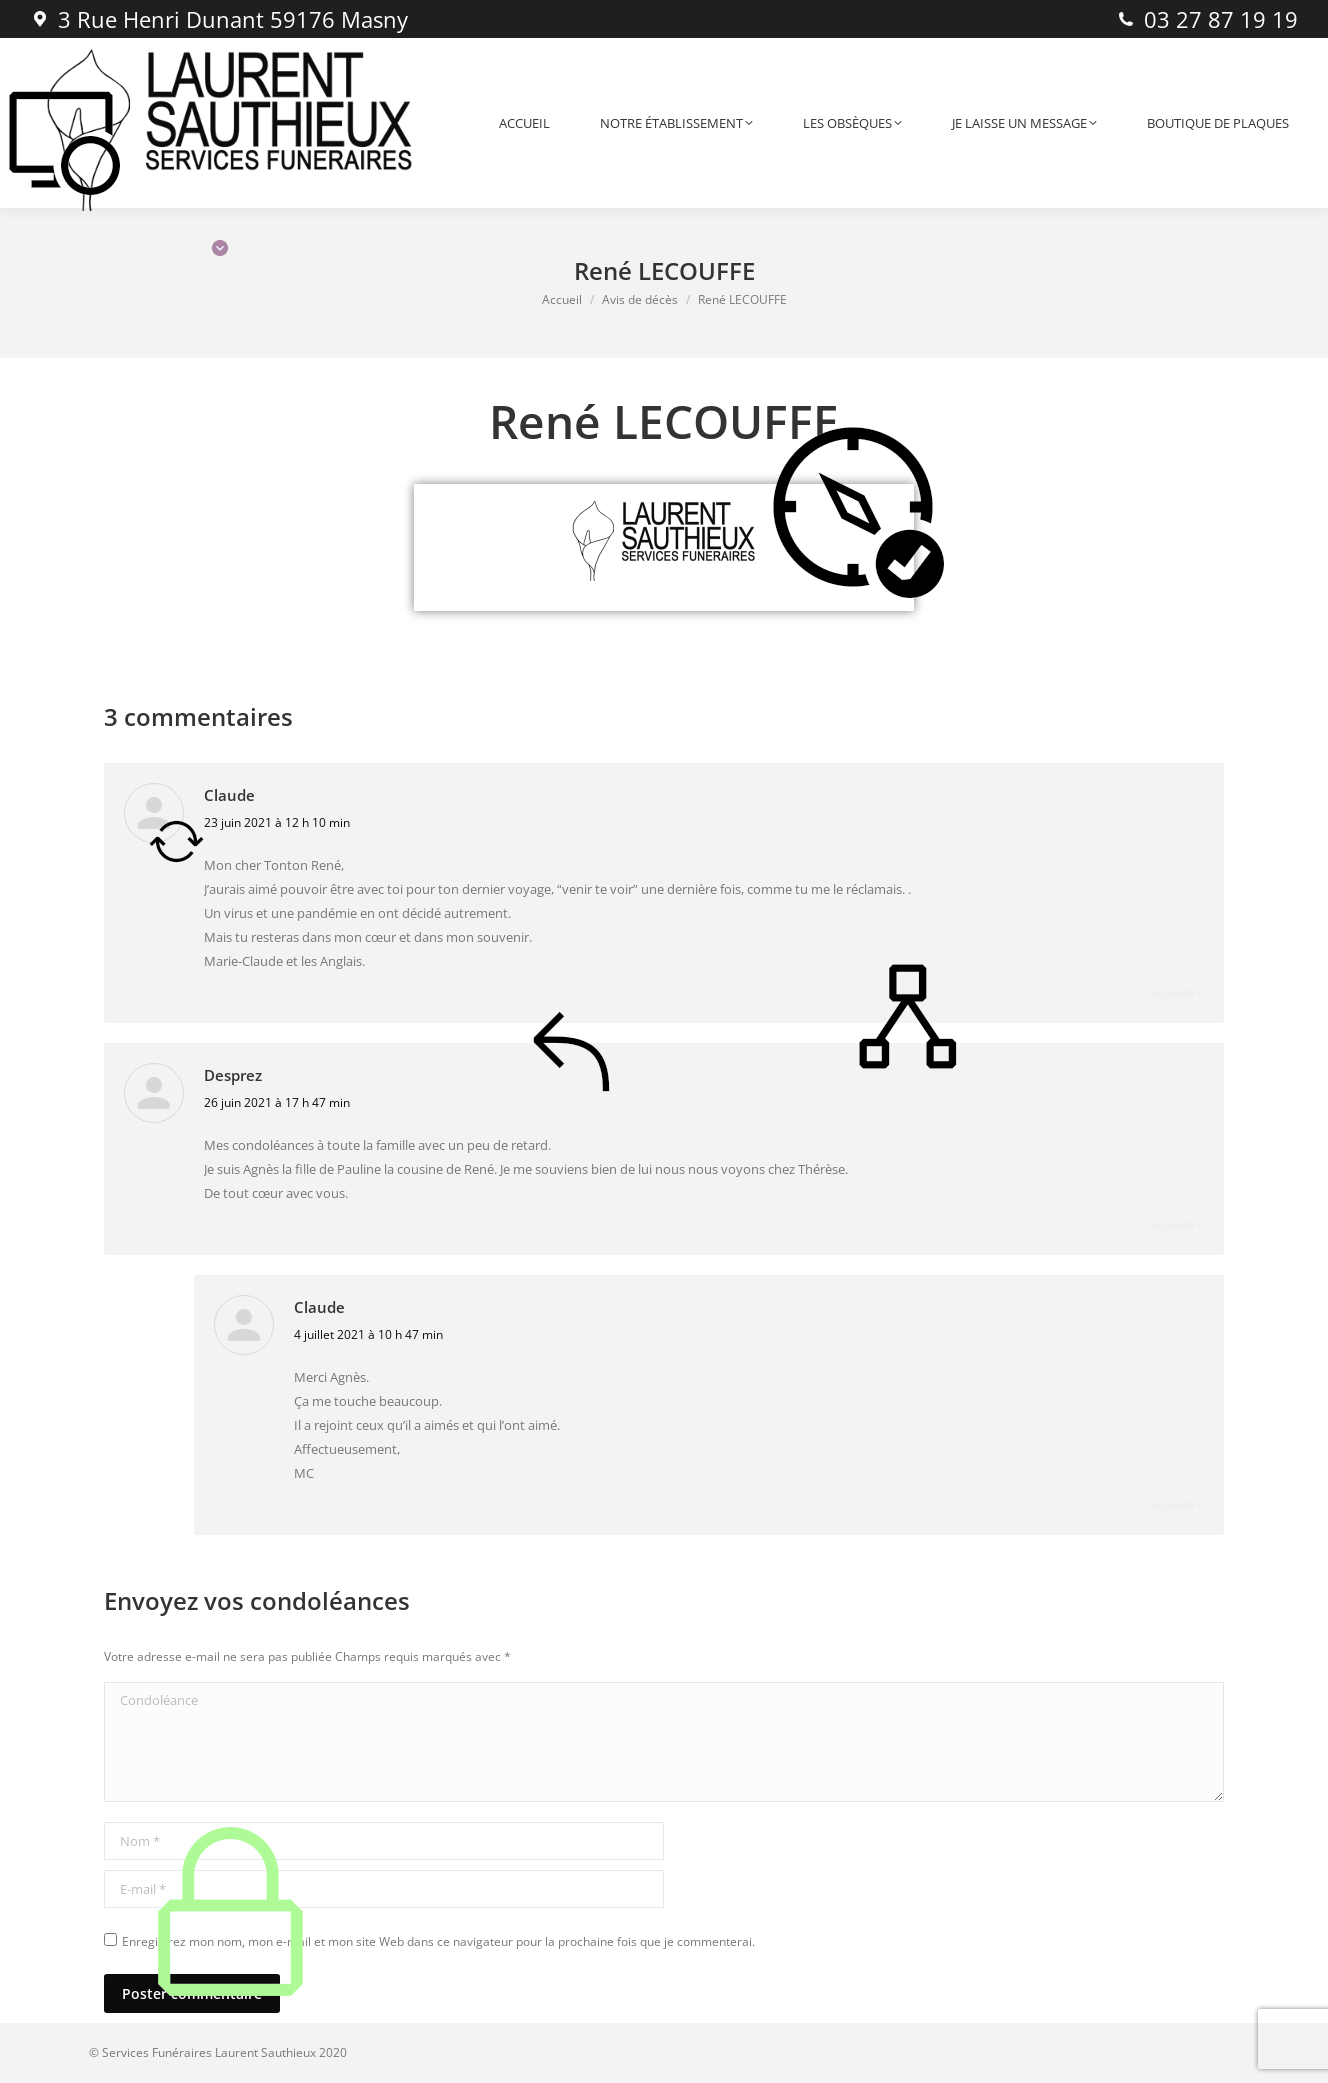 This screenshot has height=2083, width=1328. What do you see at coordinates (176, 841) in the screenshot?
I see `sync or refresh data` at bounding box center [176, 841].